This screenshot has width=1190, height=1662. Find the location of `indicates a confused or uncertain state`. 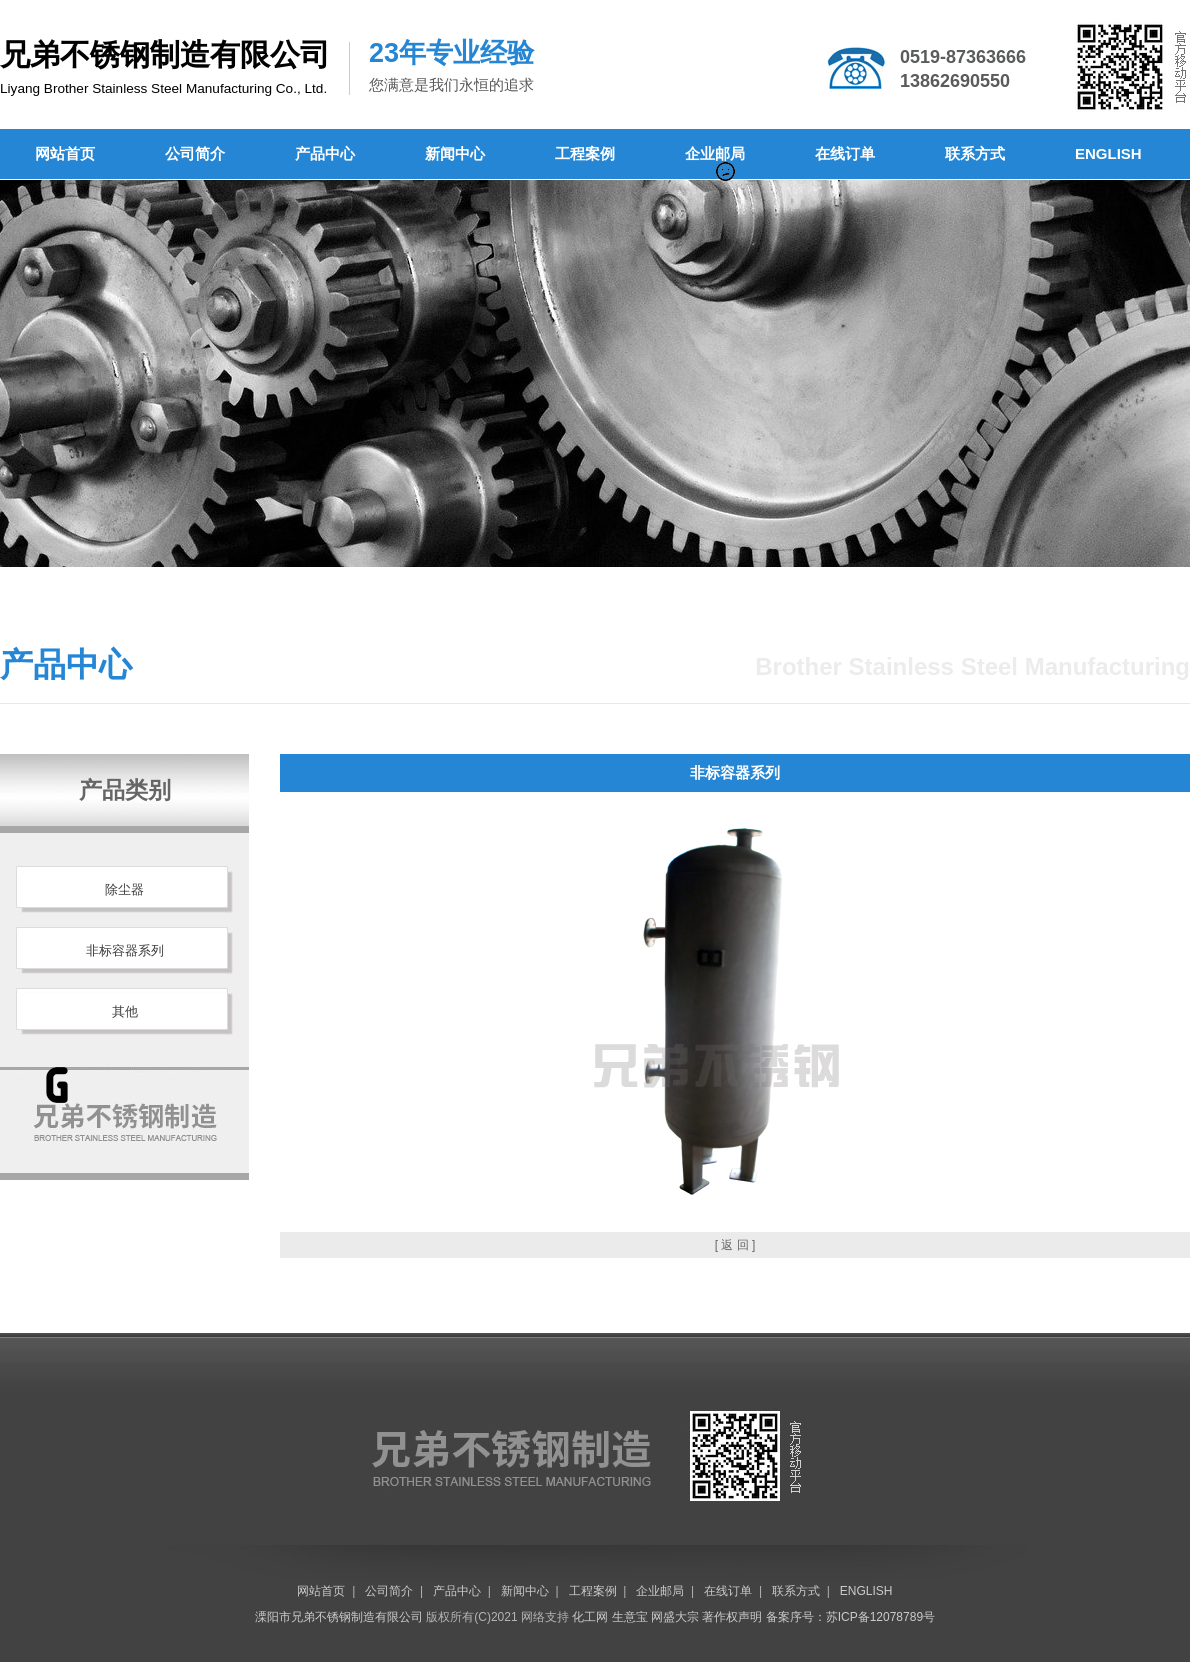

indicates a confused or uncertain state is located at coordinates (725, 171).